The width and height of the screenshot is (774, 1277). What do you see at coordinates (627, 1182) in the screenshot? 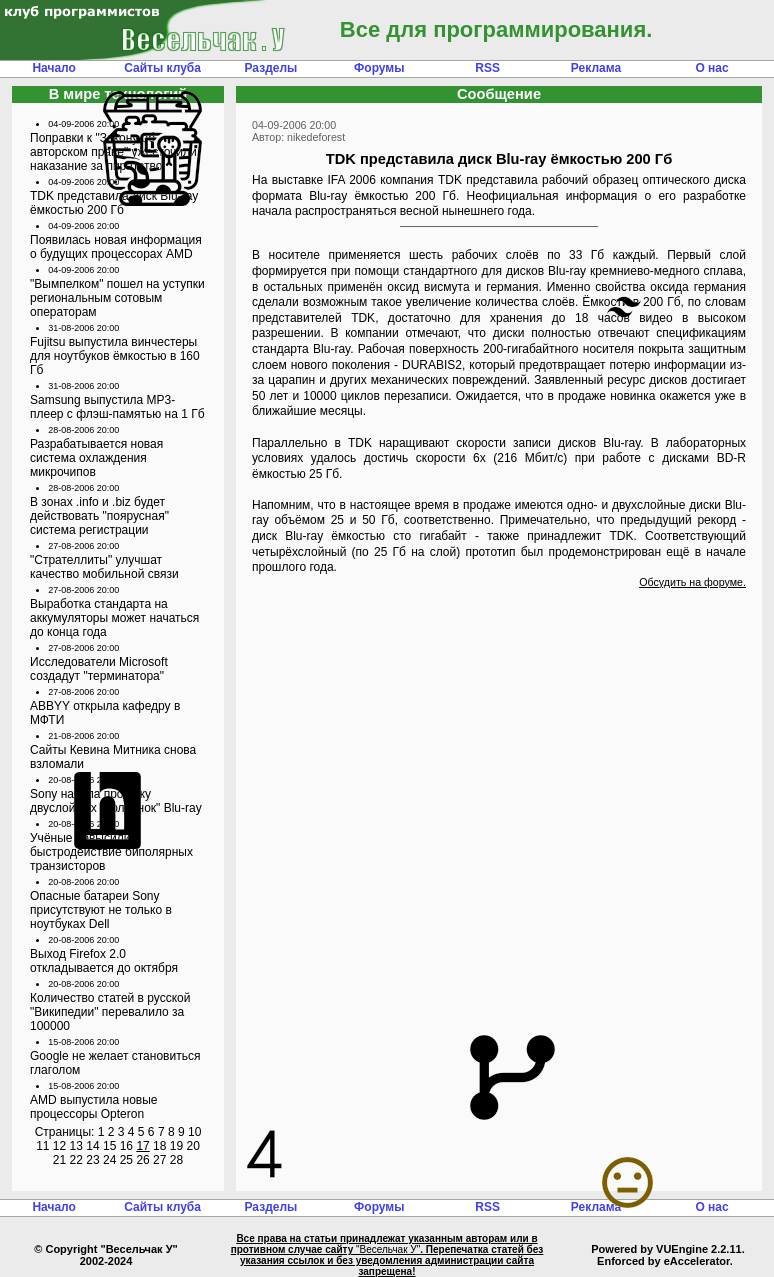
I see `rate your experience as neutral` at bounding box center [627, 1182].